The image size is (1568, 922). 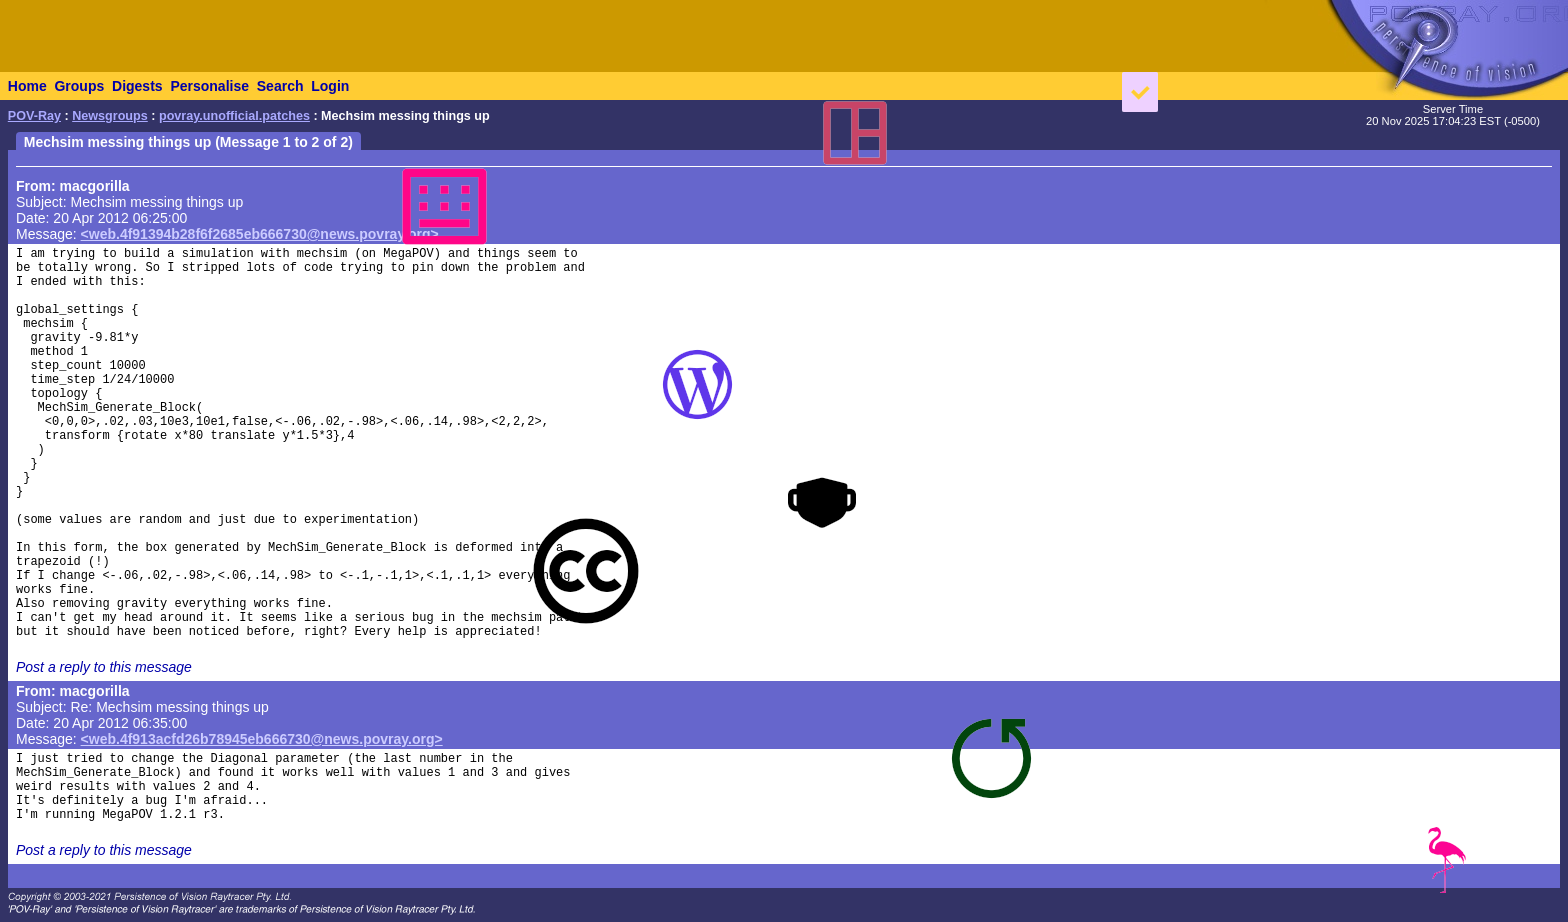 What do you see at coordinates (1447, 860) in the screenshot?
I see `Silver Airways airline logo` at bounding box center [1447, 860].